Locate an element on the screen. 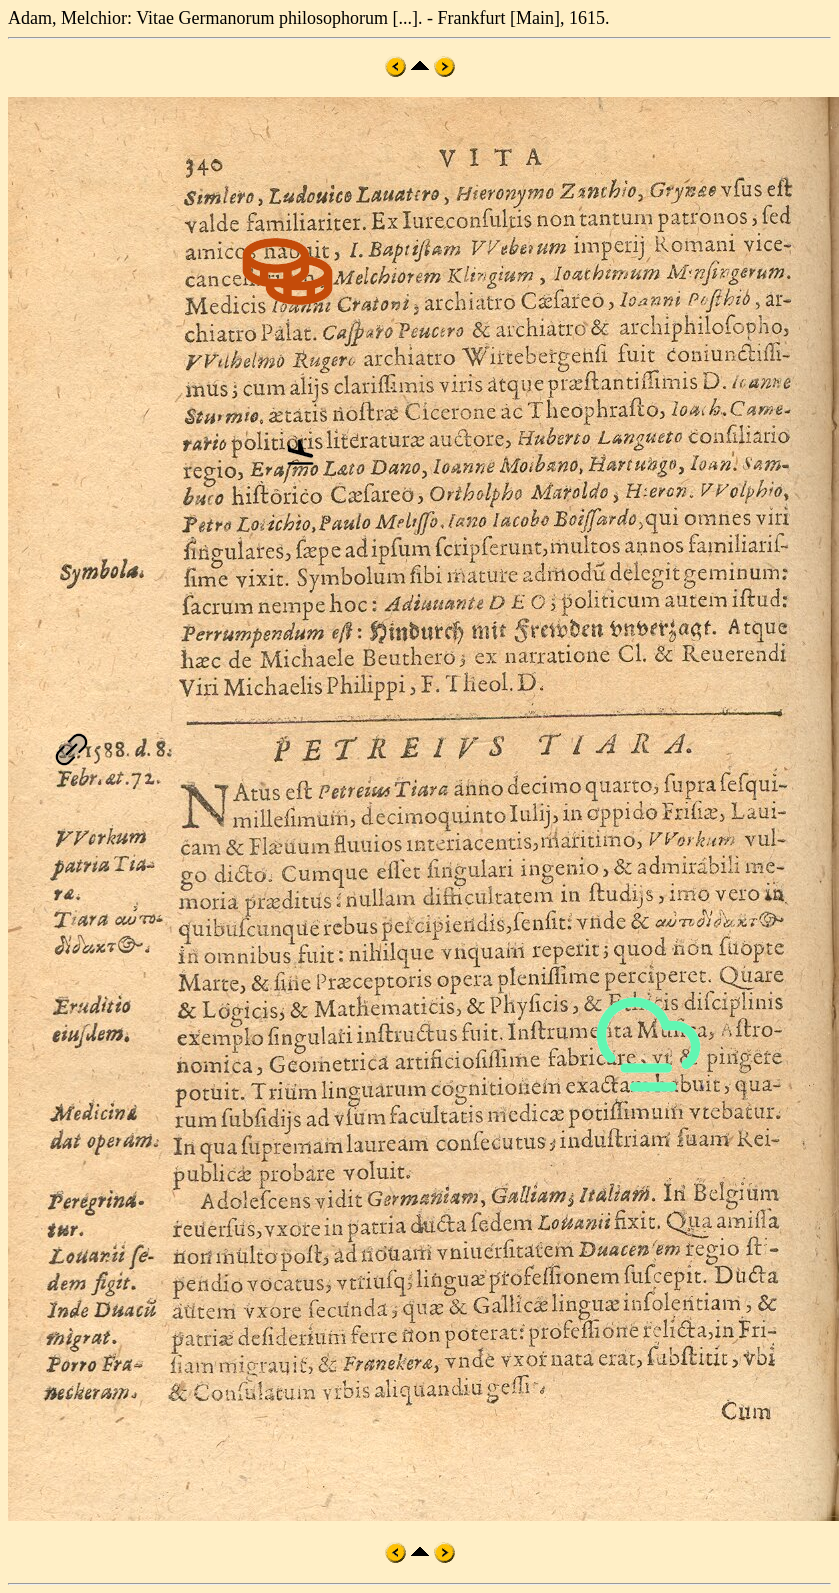  indicates foggy weather conditions is located at coordinates (648, 1044).